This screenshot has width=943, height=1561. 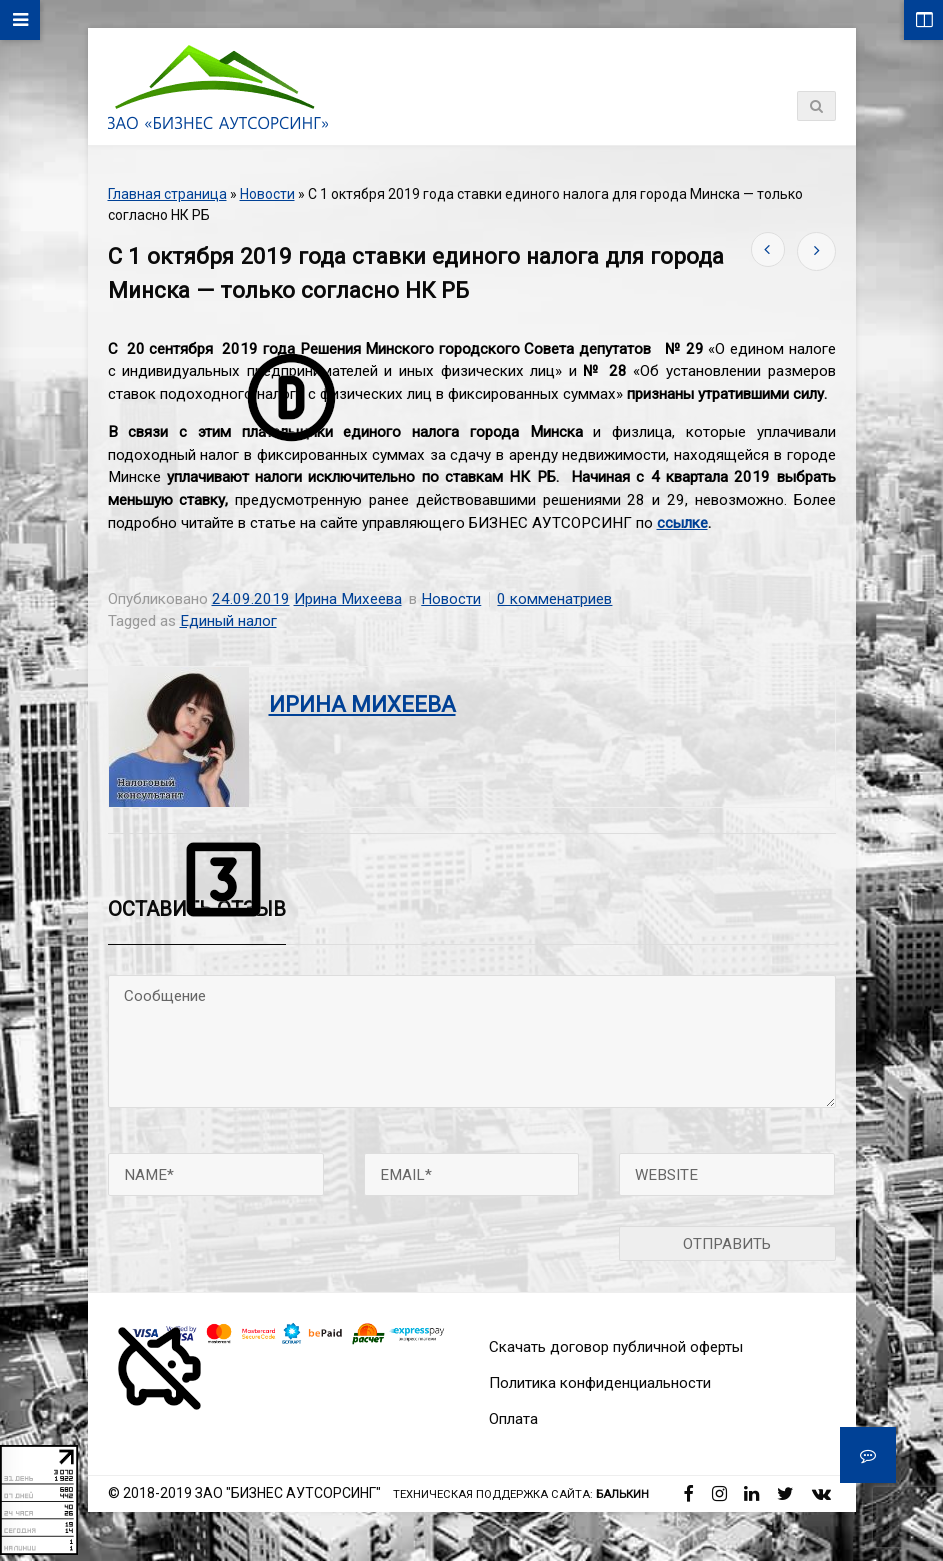 What do you see at coordinates (223, 879) in the screenshot?
I see `indicates step three in a numbered sequence` at bounding box center [223, 879].